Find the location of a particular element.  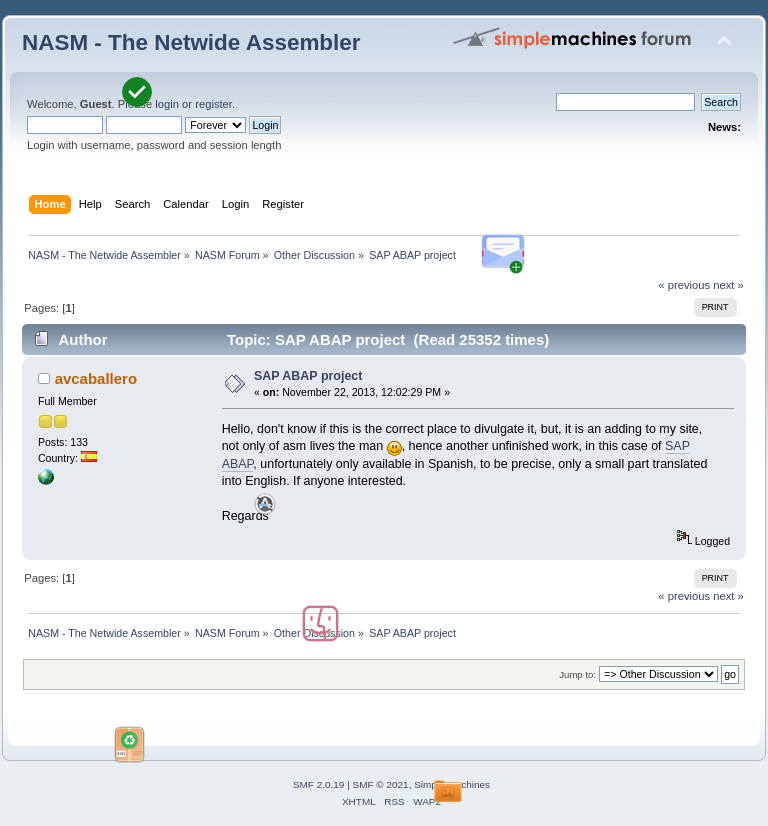

indicates package cleanup or removal in progress is located at coordinates (129, 744).